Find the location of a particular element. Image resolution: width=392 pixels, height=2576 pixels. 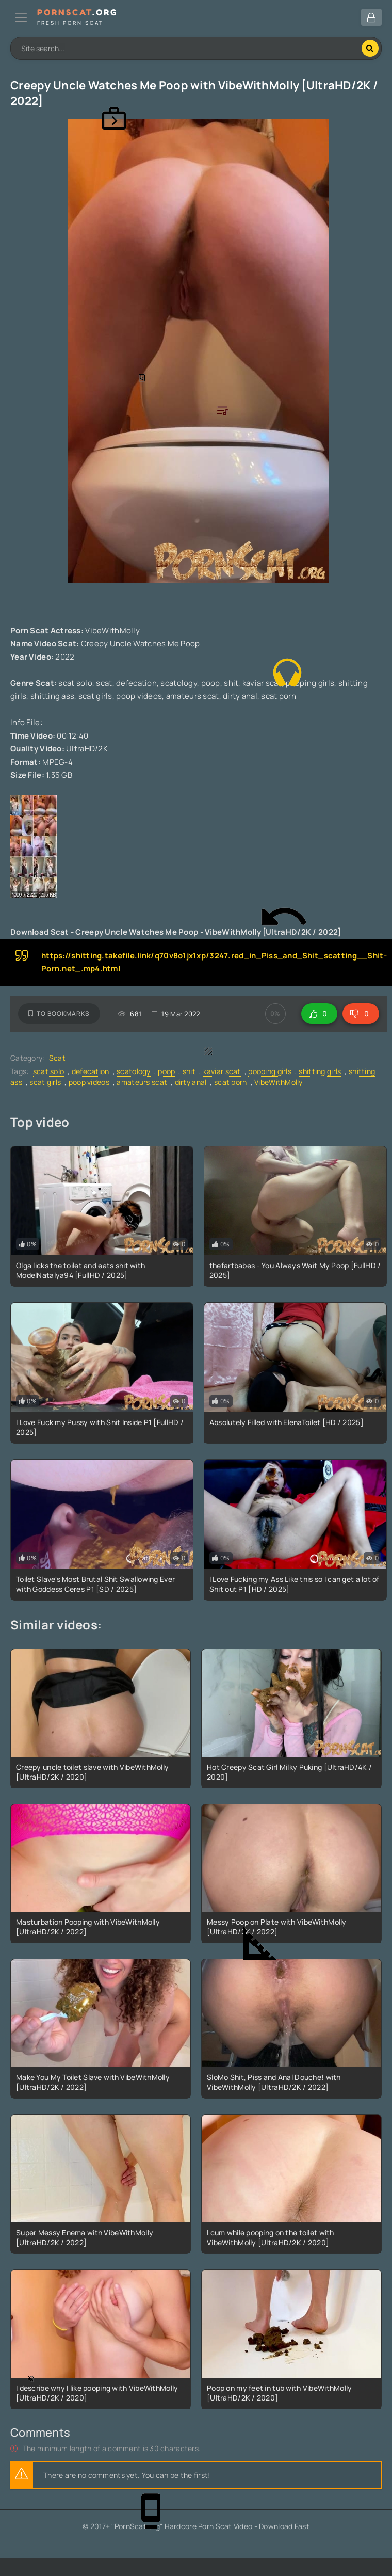

undo the last action is located at coordinates (284, 917).